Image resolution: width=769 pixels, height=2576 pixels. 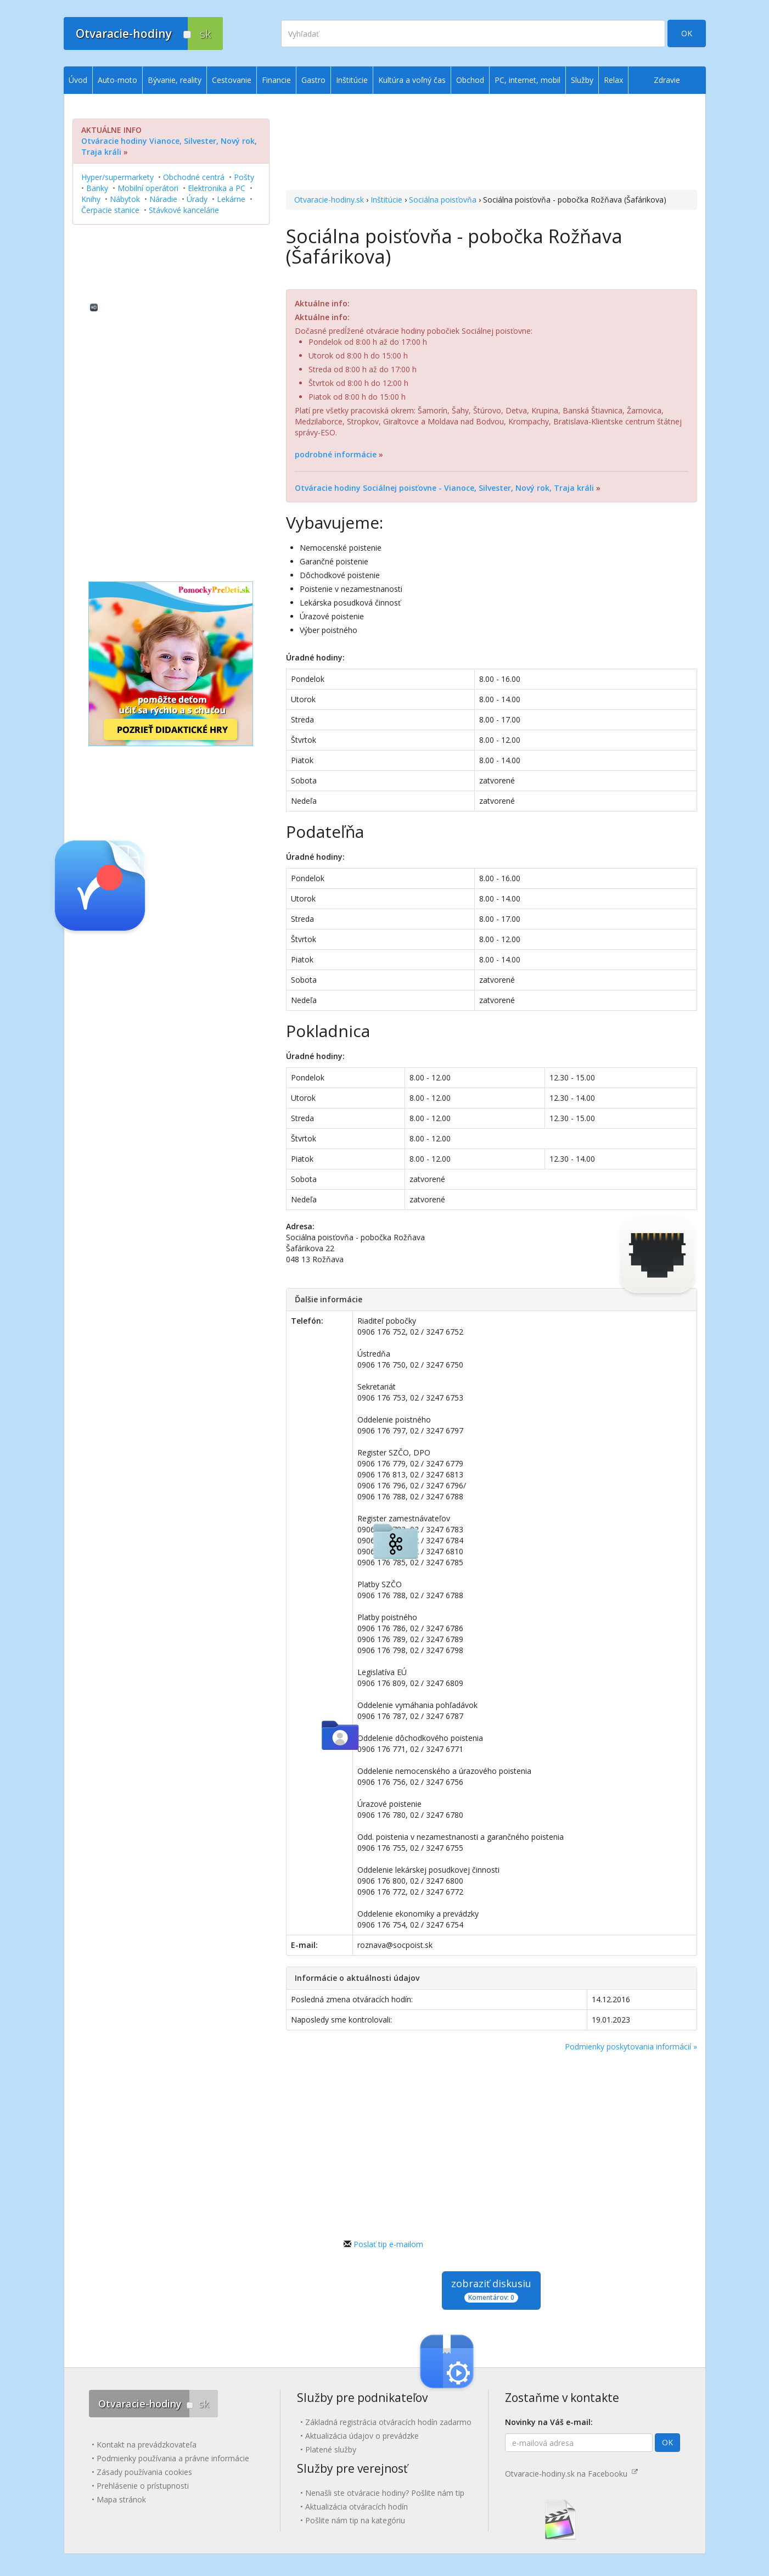 What do you see at coordinates (94, 307) in the screenshot?
I see `open bulky app for batch file renaming` at bounding box center [94, 307].